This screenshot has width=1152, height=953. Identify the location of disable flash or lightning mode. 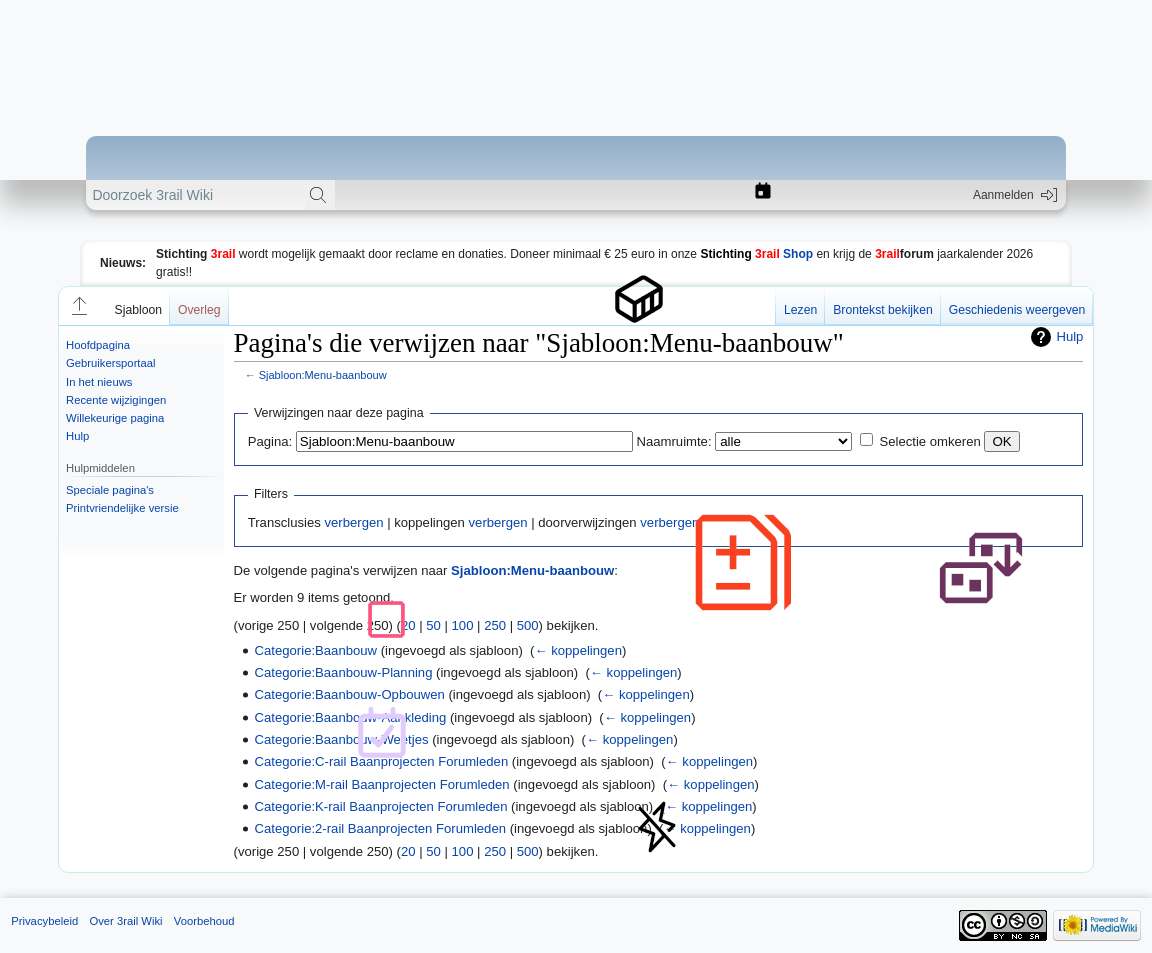
(657, 827).